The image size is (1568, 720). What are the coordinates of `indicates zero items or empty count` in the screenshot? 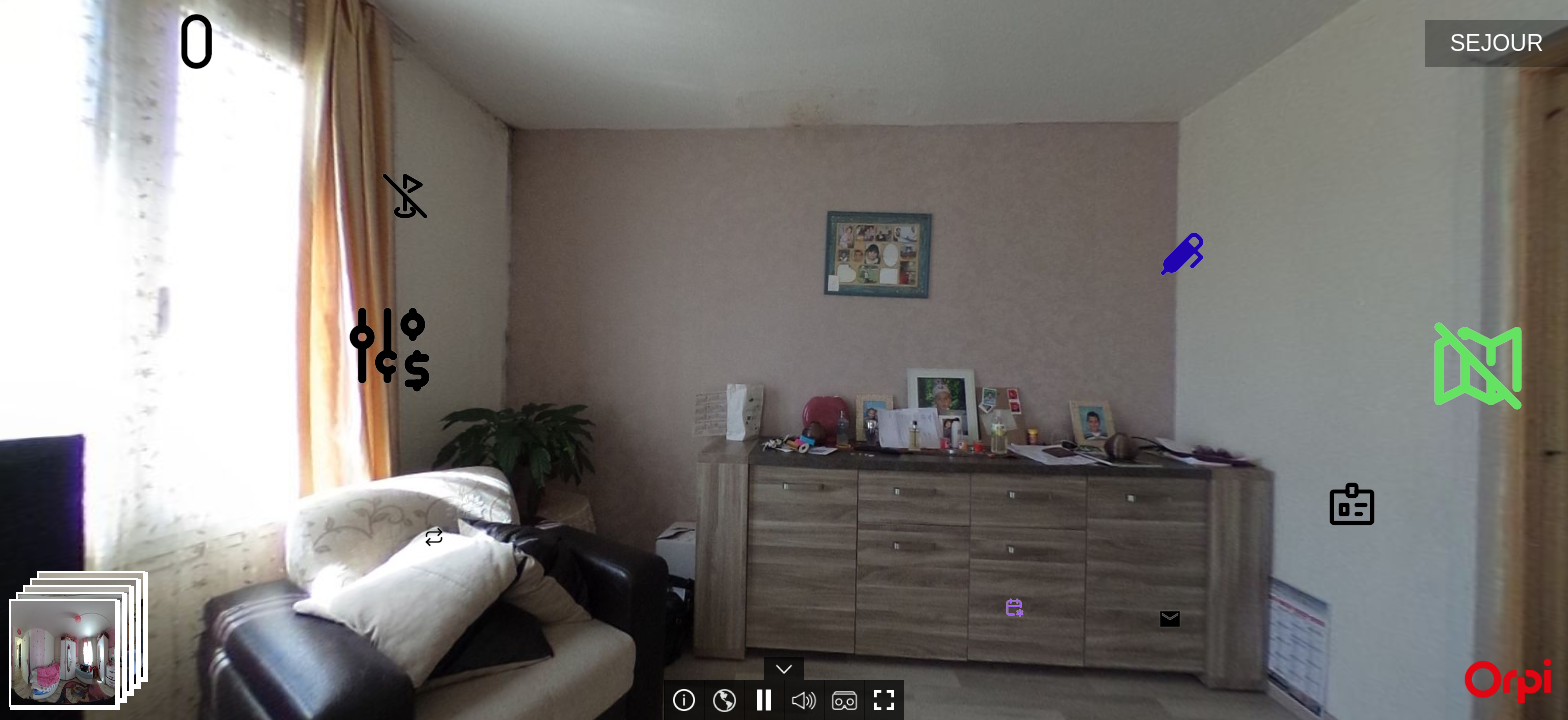 It's located at (196, 41).